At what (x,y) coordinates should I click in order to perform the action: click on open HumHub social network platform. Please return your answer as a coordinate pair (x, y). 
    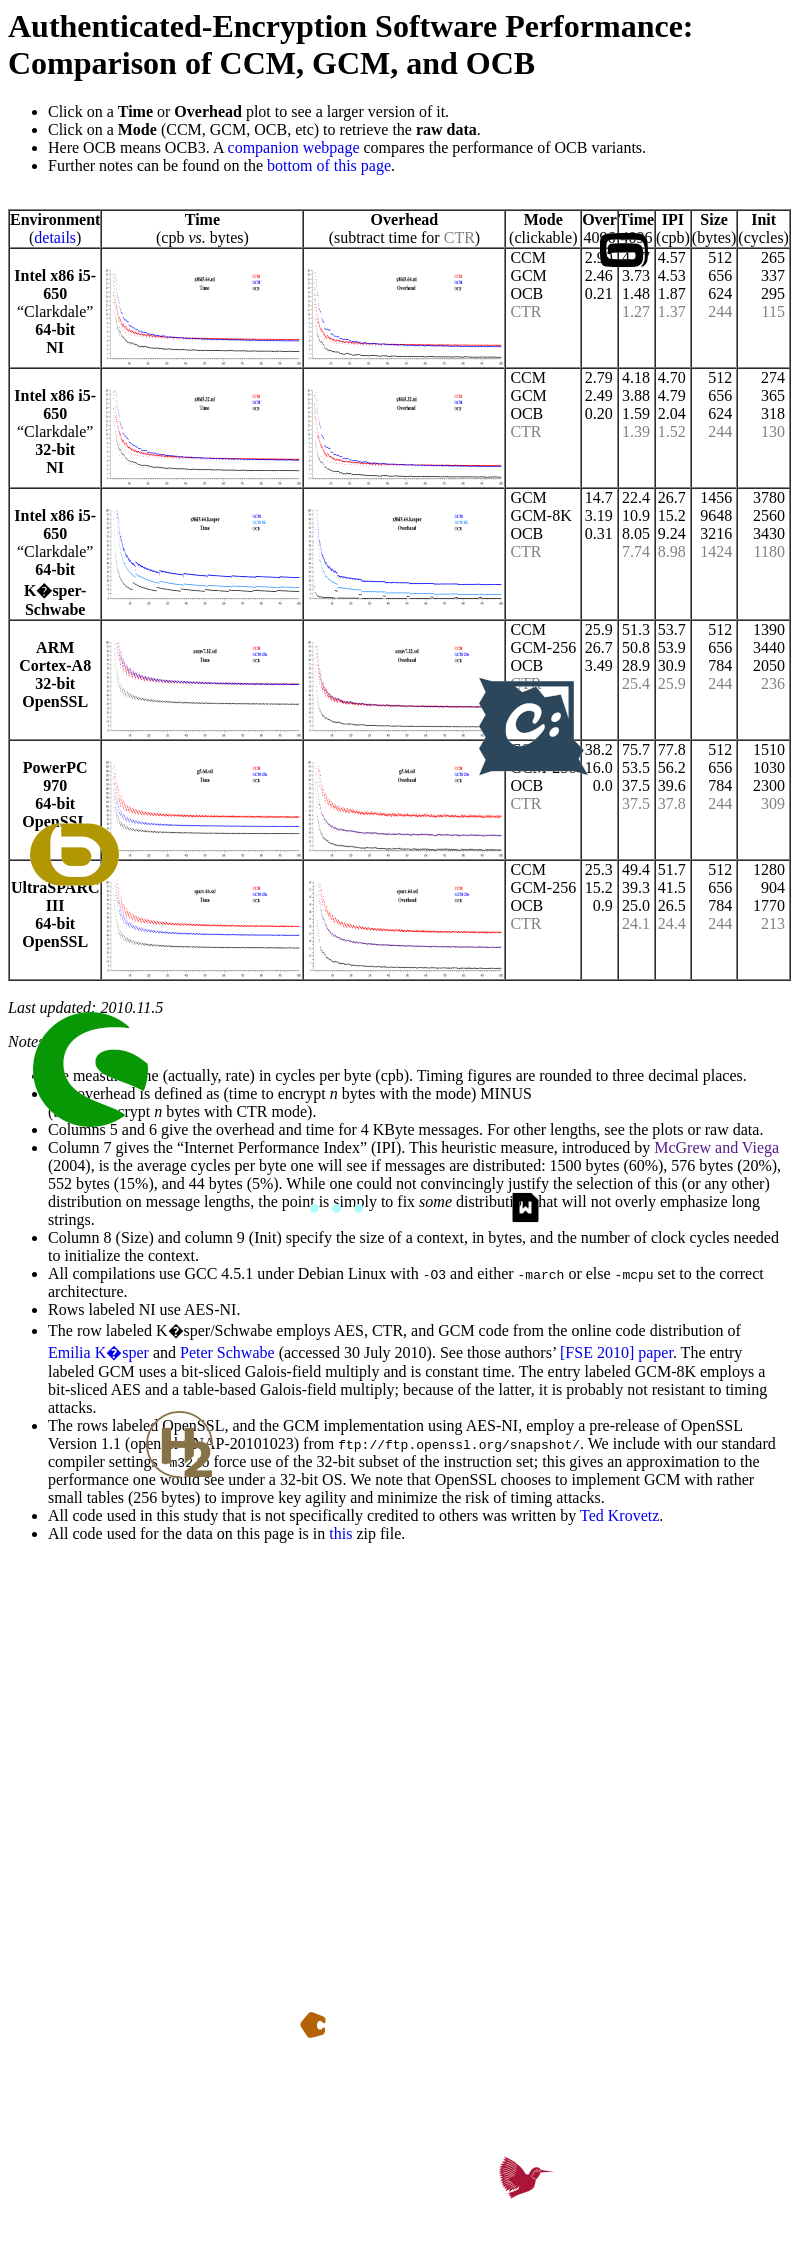
    Looking at the image, I should click on (313, 2025).